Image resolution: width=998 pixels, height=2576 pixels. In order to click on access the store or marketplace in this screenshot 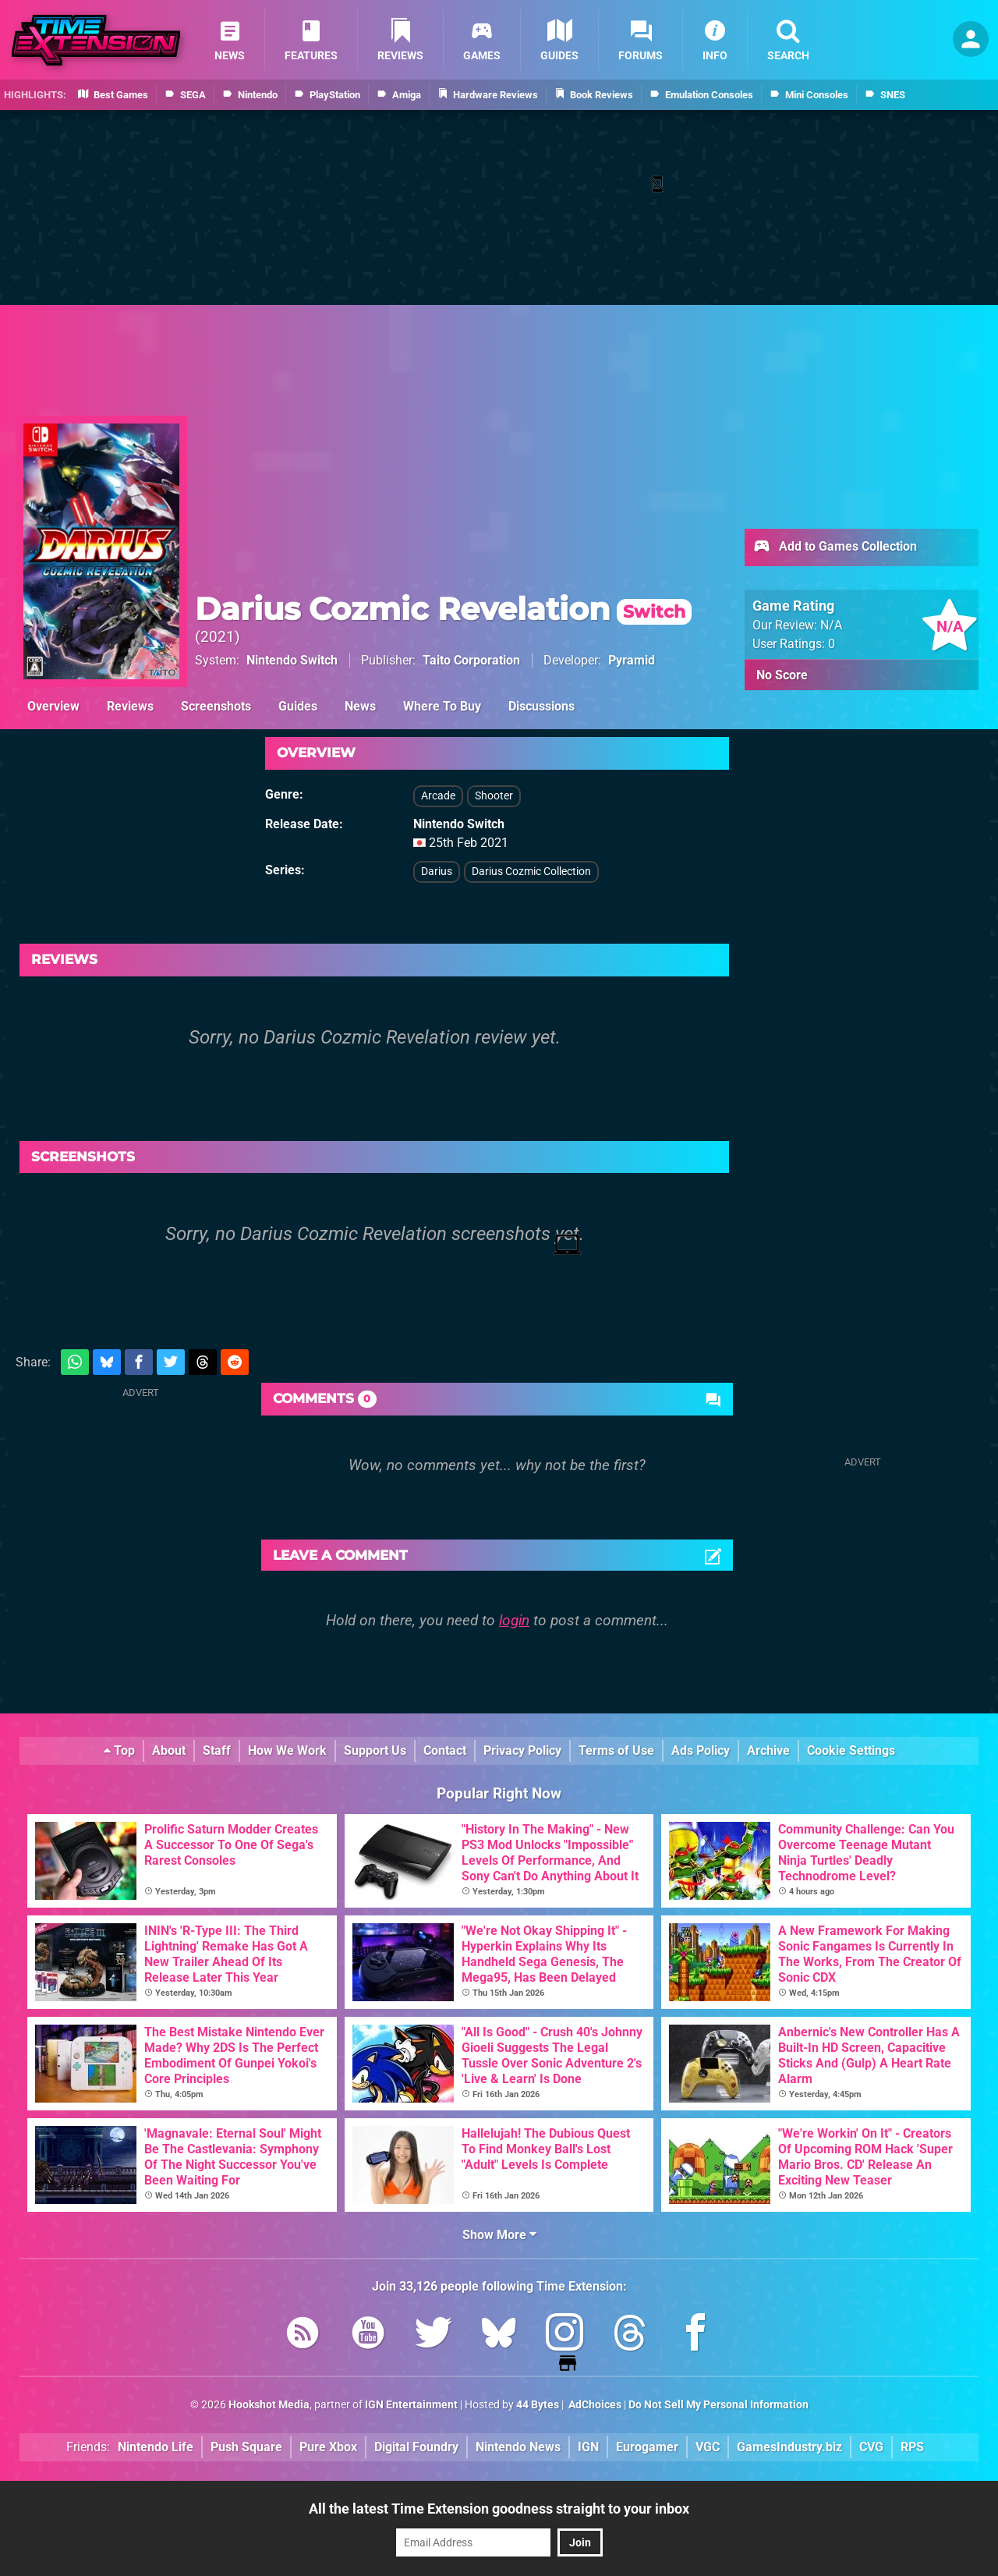, I will do `click(568, 2363)`.